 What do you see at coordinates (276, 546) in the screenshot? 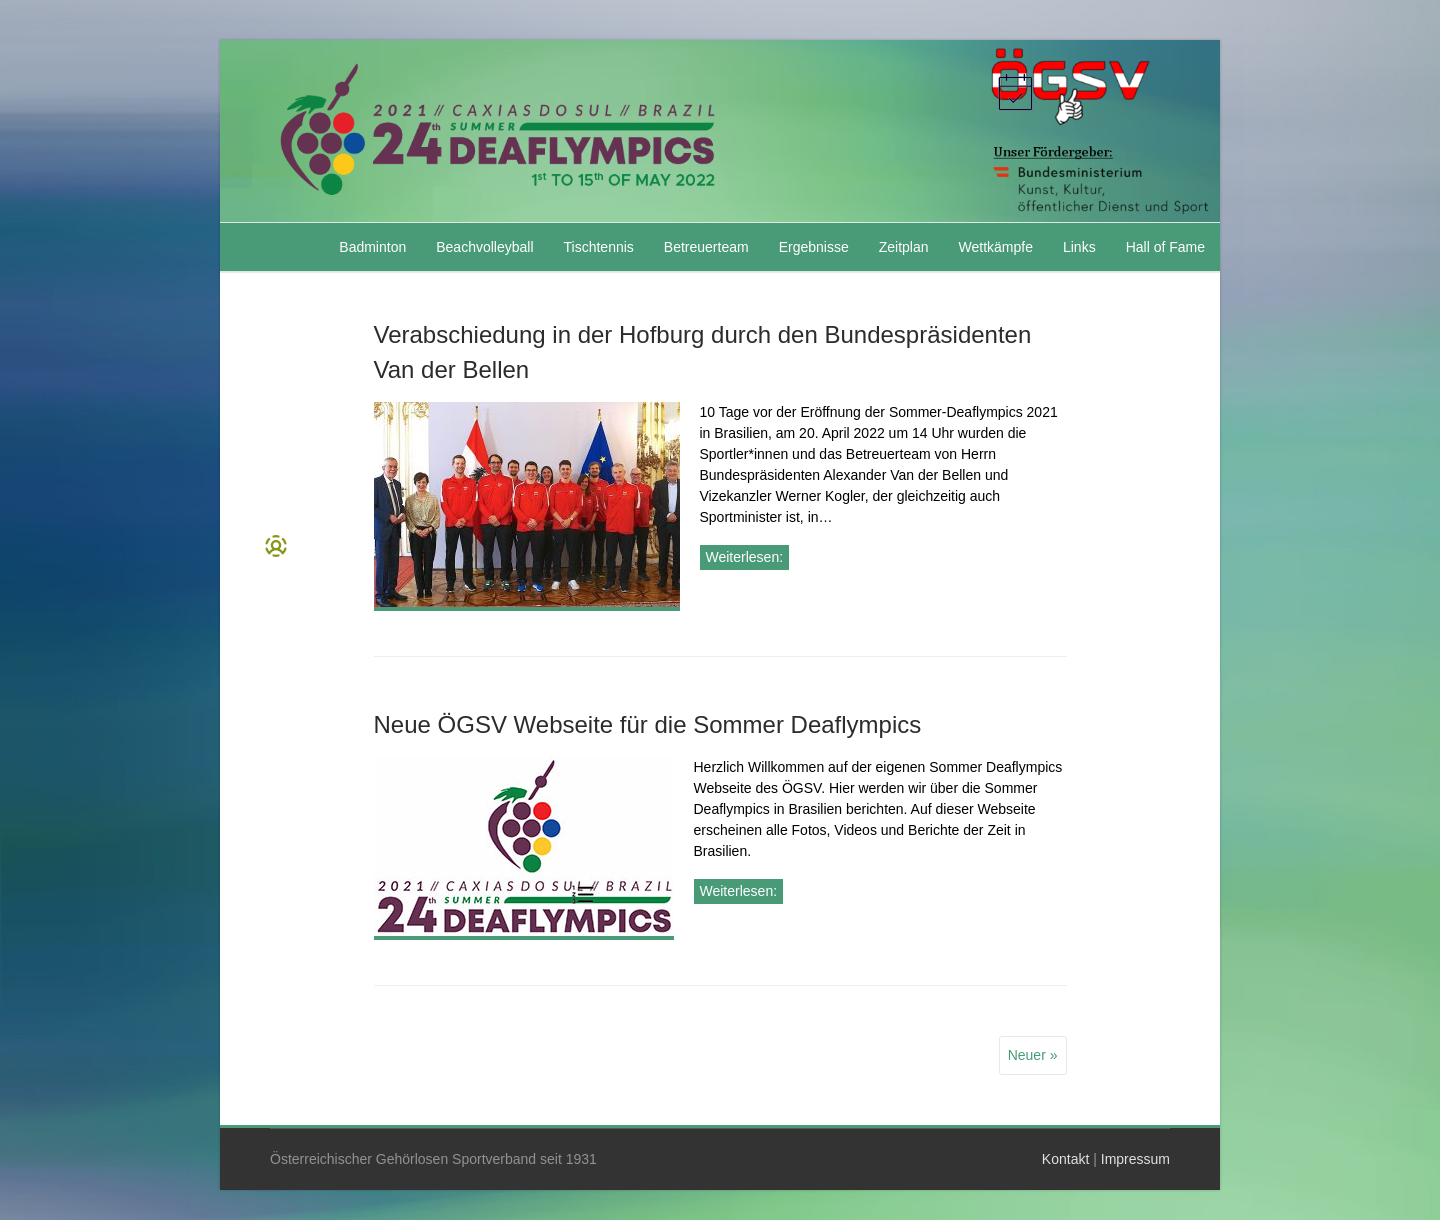
I see `incomplete or pending user profile` at bounding box center [276, 546].